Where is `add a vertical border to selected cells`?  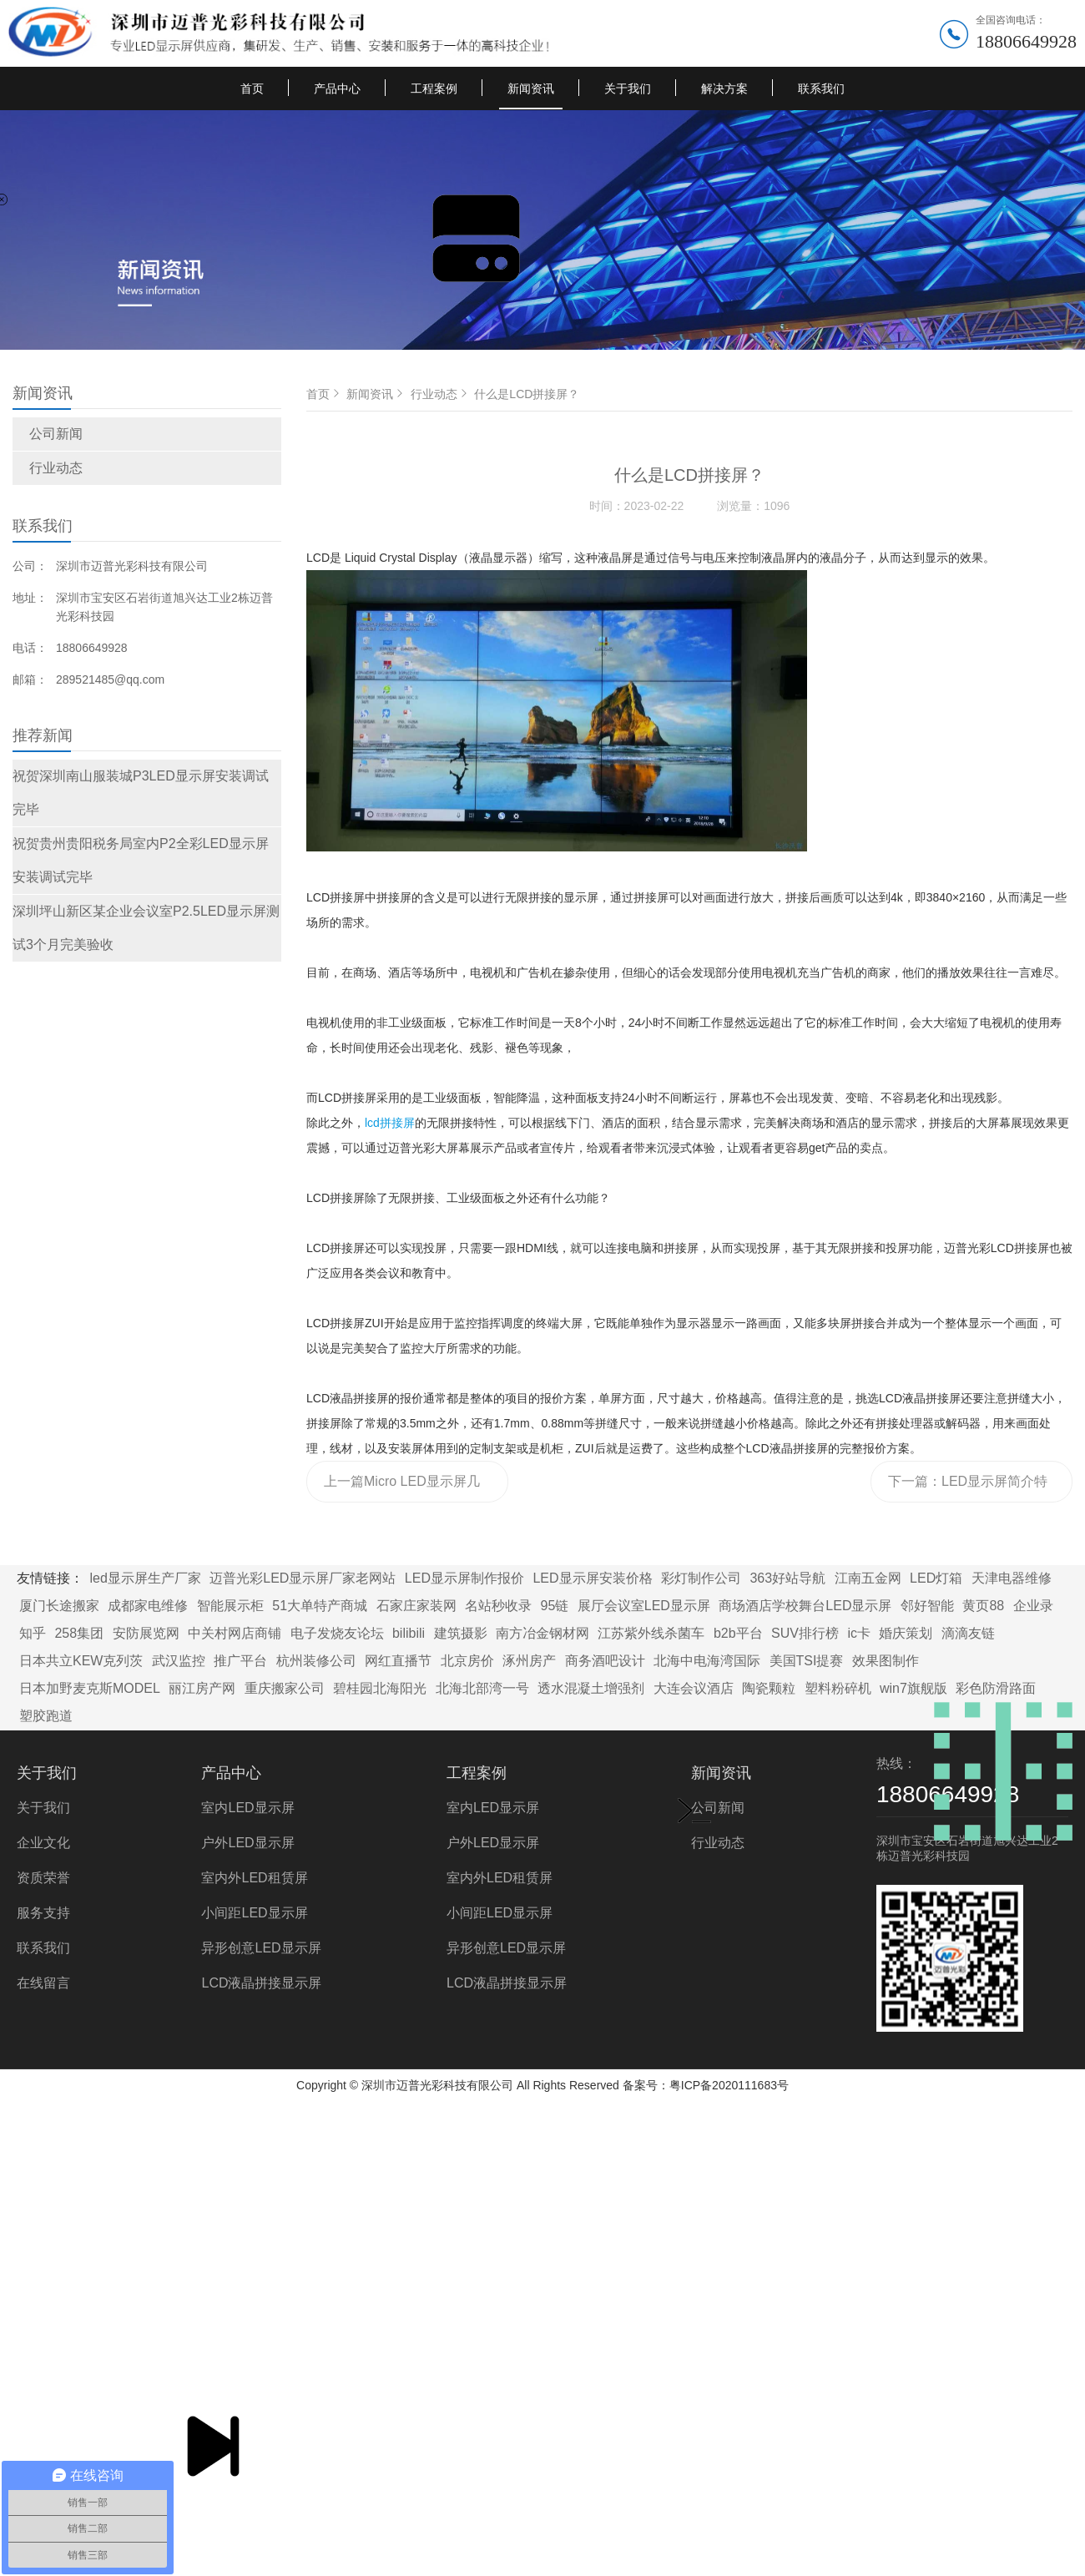 add a vertical border to selected cells is located at coordinates (1003, 1771).